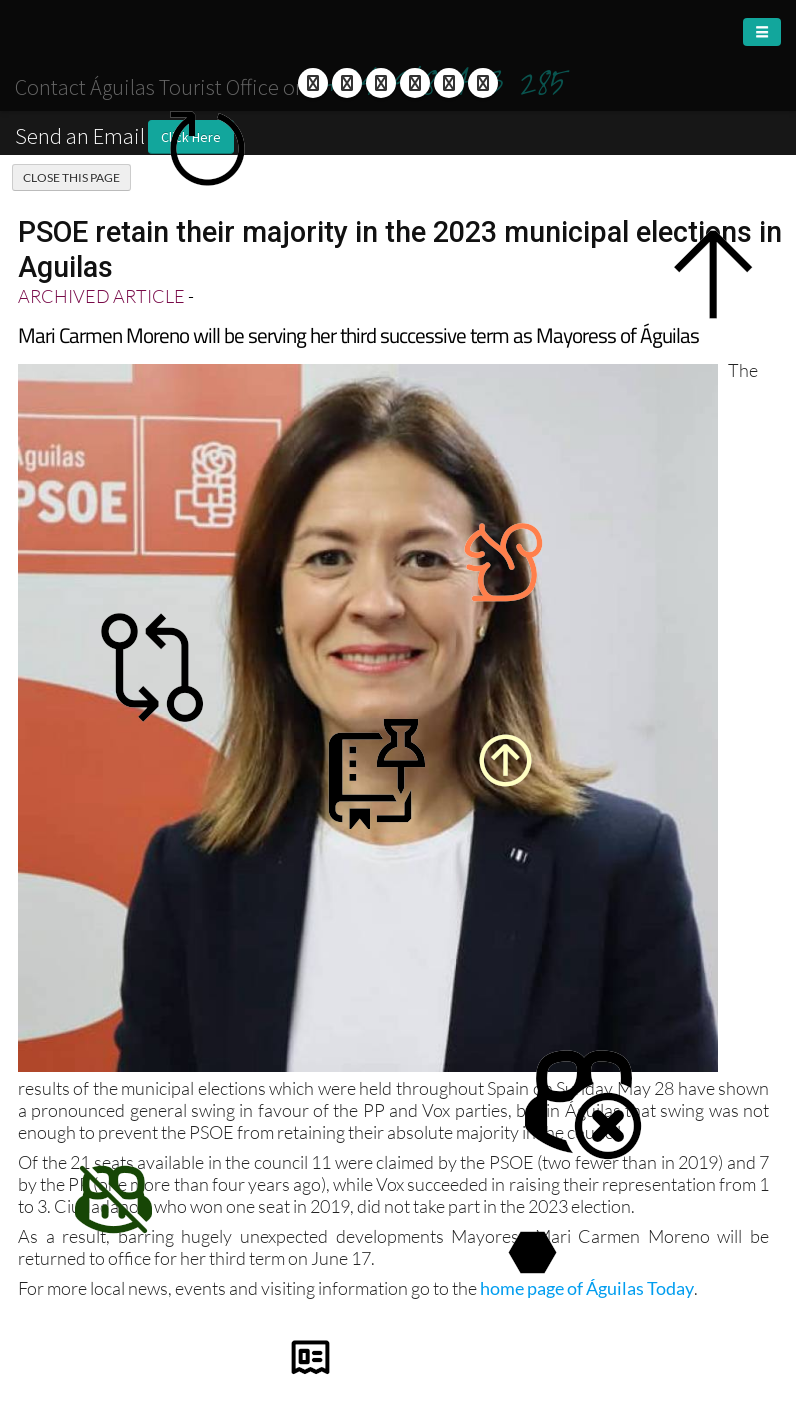 The height and width of the screenshot is (1408, 796). I want to click on compare branches or commits in version control, so click(152, 664).